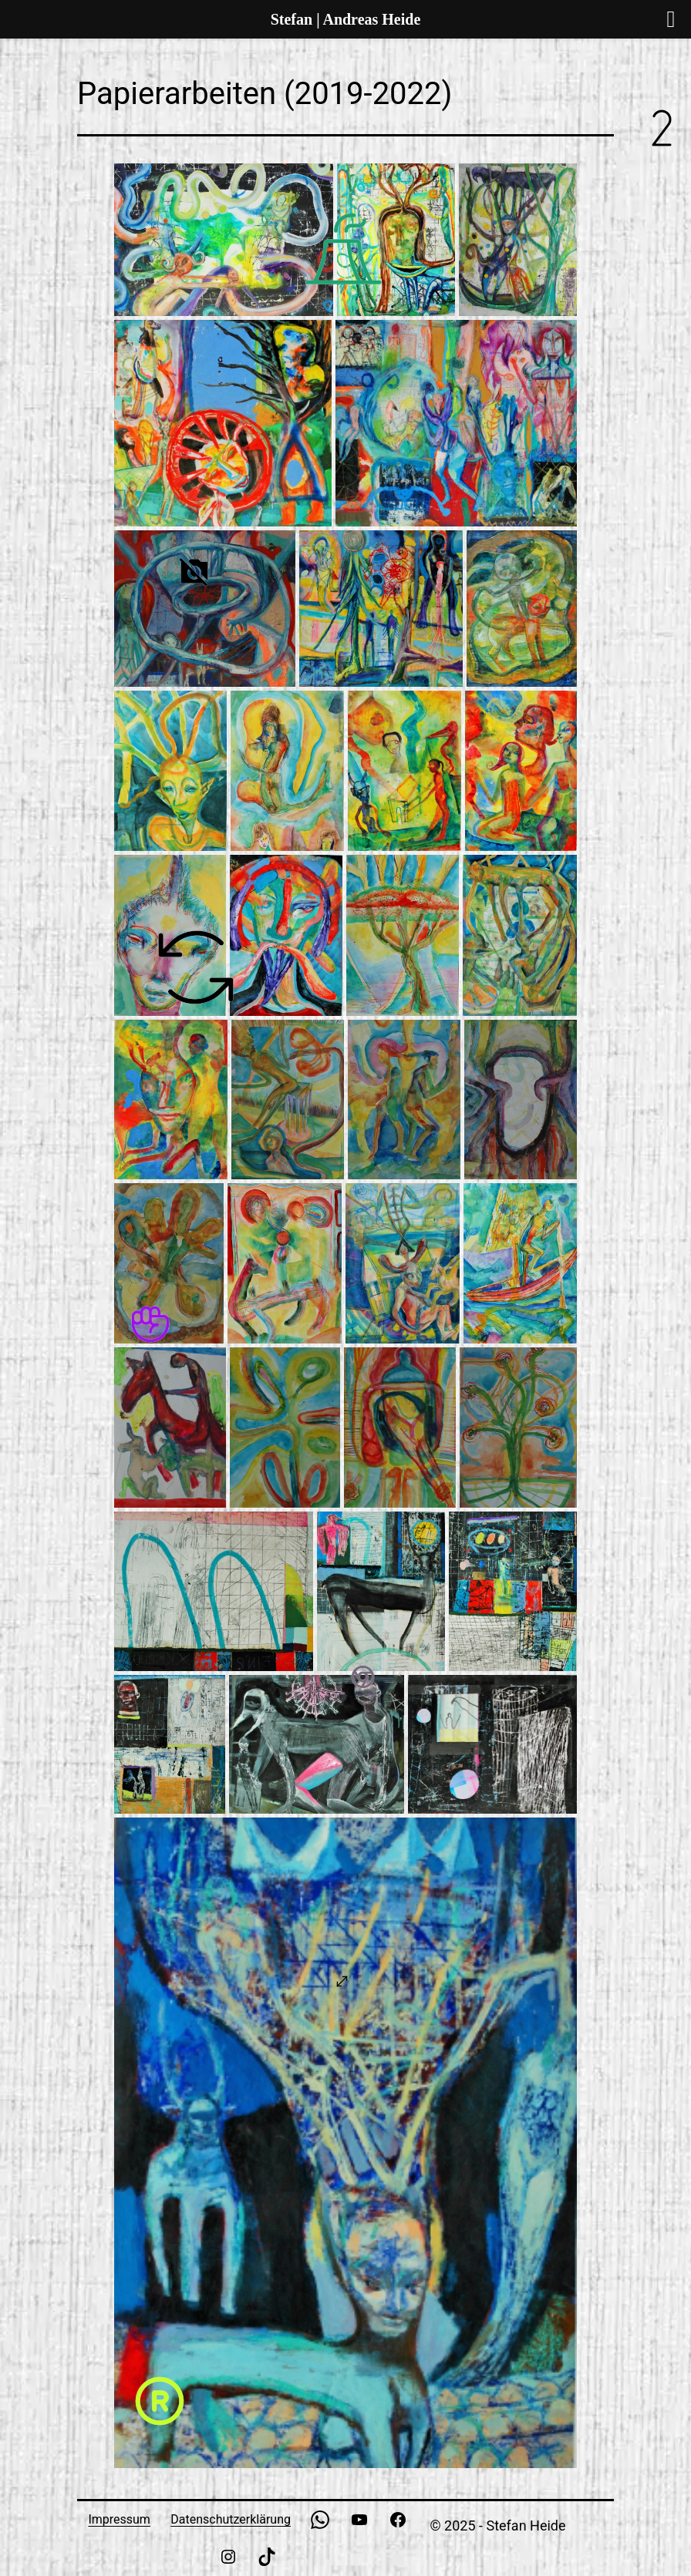 This screenshot has width=691, height=2576. I want to click on indicates solidarity or support action, so click(150, 1323).